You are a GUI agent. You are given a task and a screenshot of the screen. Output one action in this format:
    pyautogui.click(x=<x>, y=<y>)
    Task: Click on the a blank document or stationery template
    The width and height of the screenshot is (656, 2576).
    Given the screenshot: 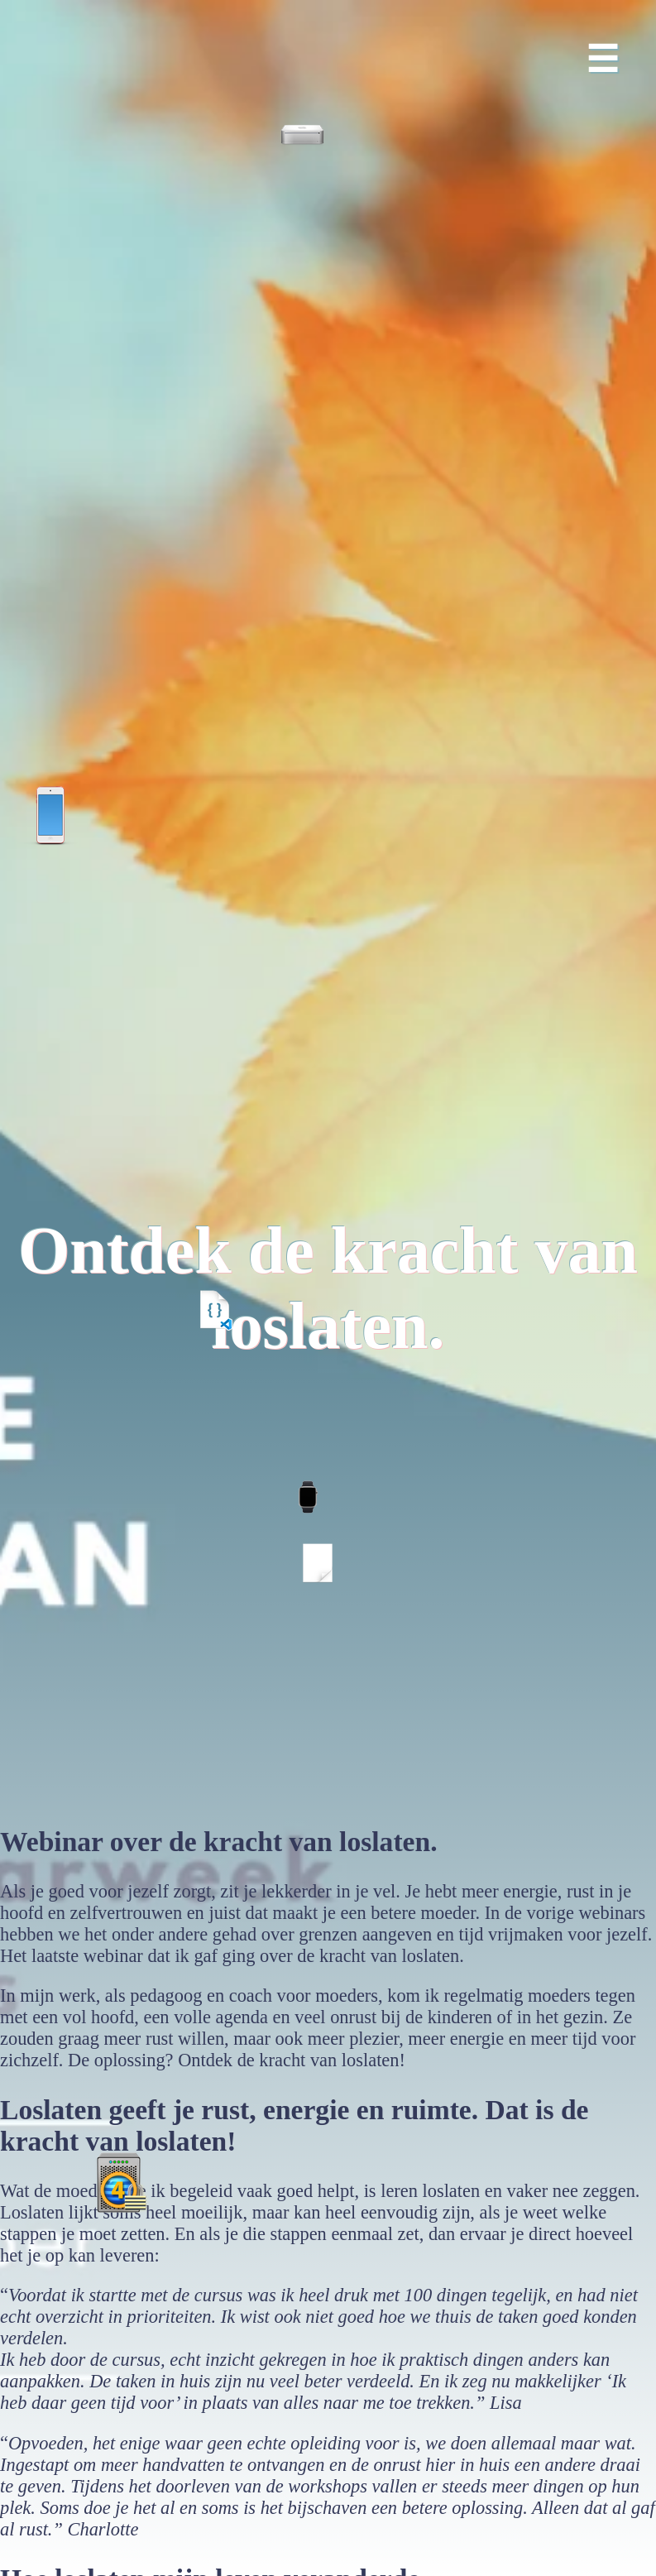 What is the action you would take?
    pyautogui.click(x=318, y=1564)
    